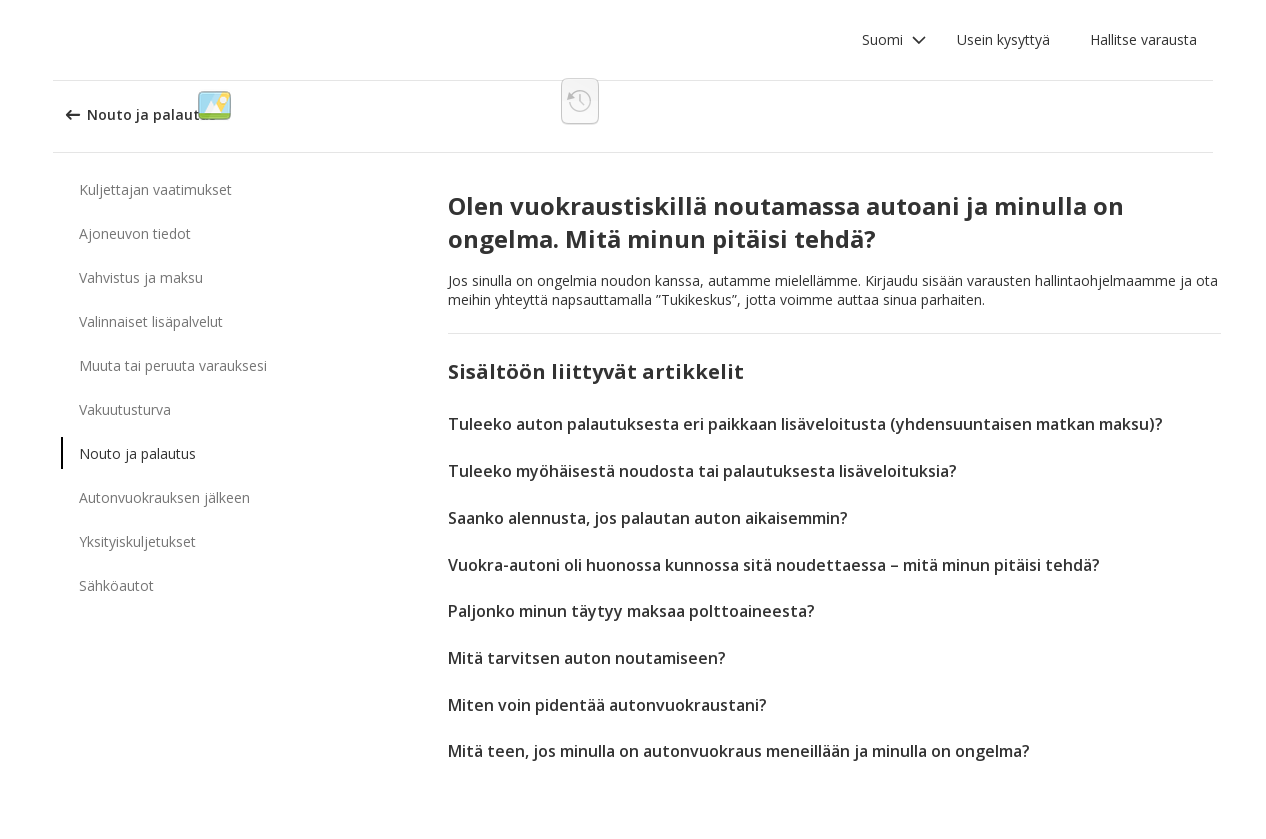 This screenshot has width=1266, height=839. What do you see at coordinates (580, 101) in the screenshot?
I see `a file backup or version history document` at bounding box center [580, 101].